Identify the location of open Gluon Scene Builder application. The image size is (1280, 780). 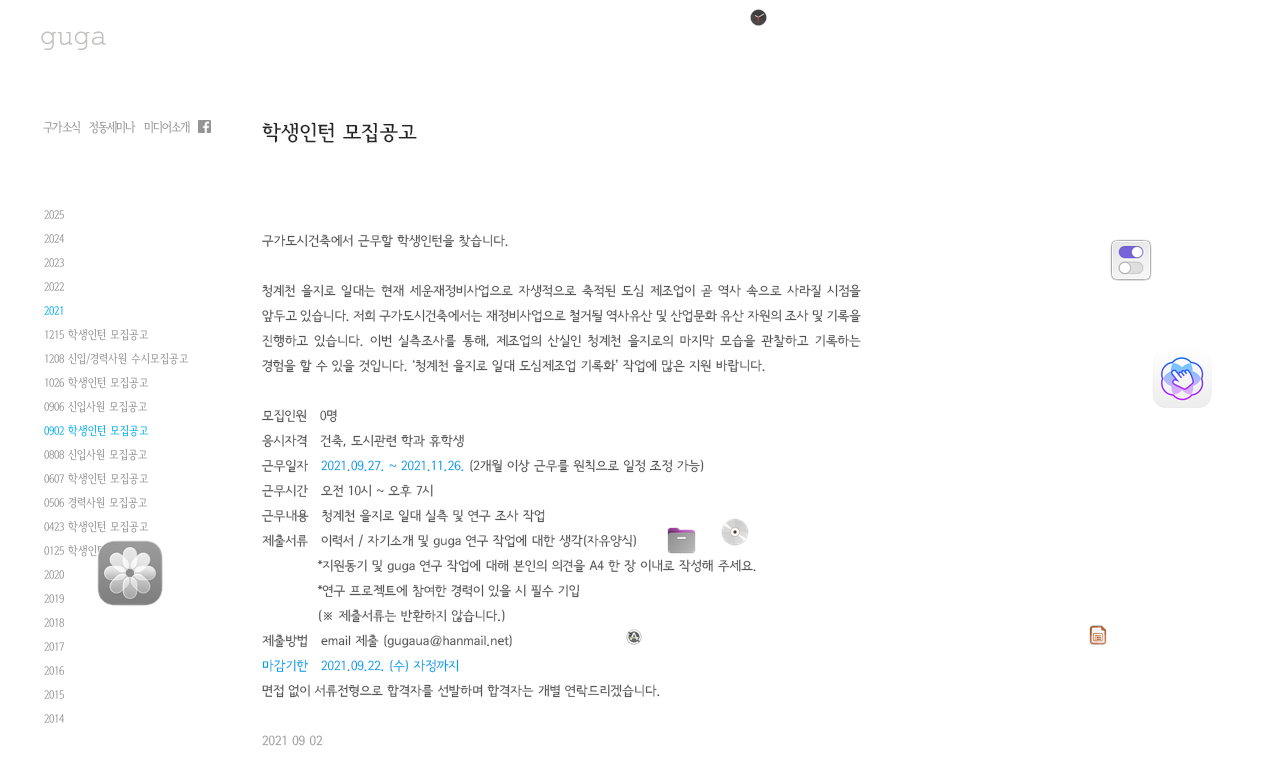
(1180, 379).